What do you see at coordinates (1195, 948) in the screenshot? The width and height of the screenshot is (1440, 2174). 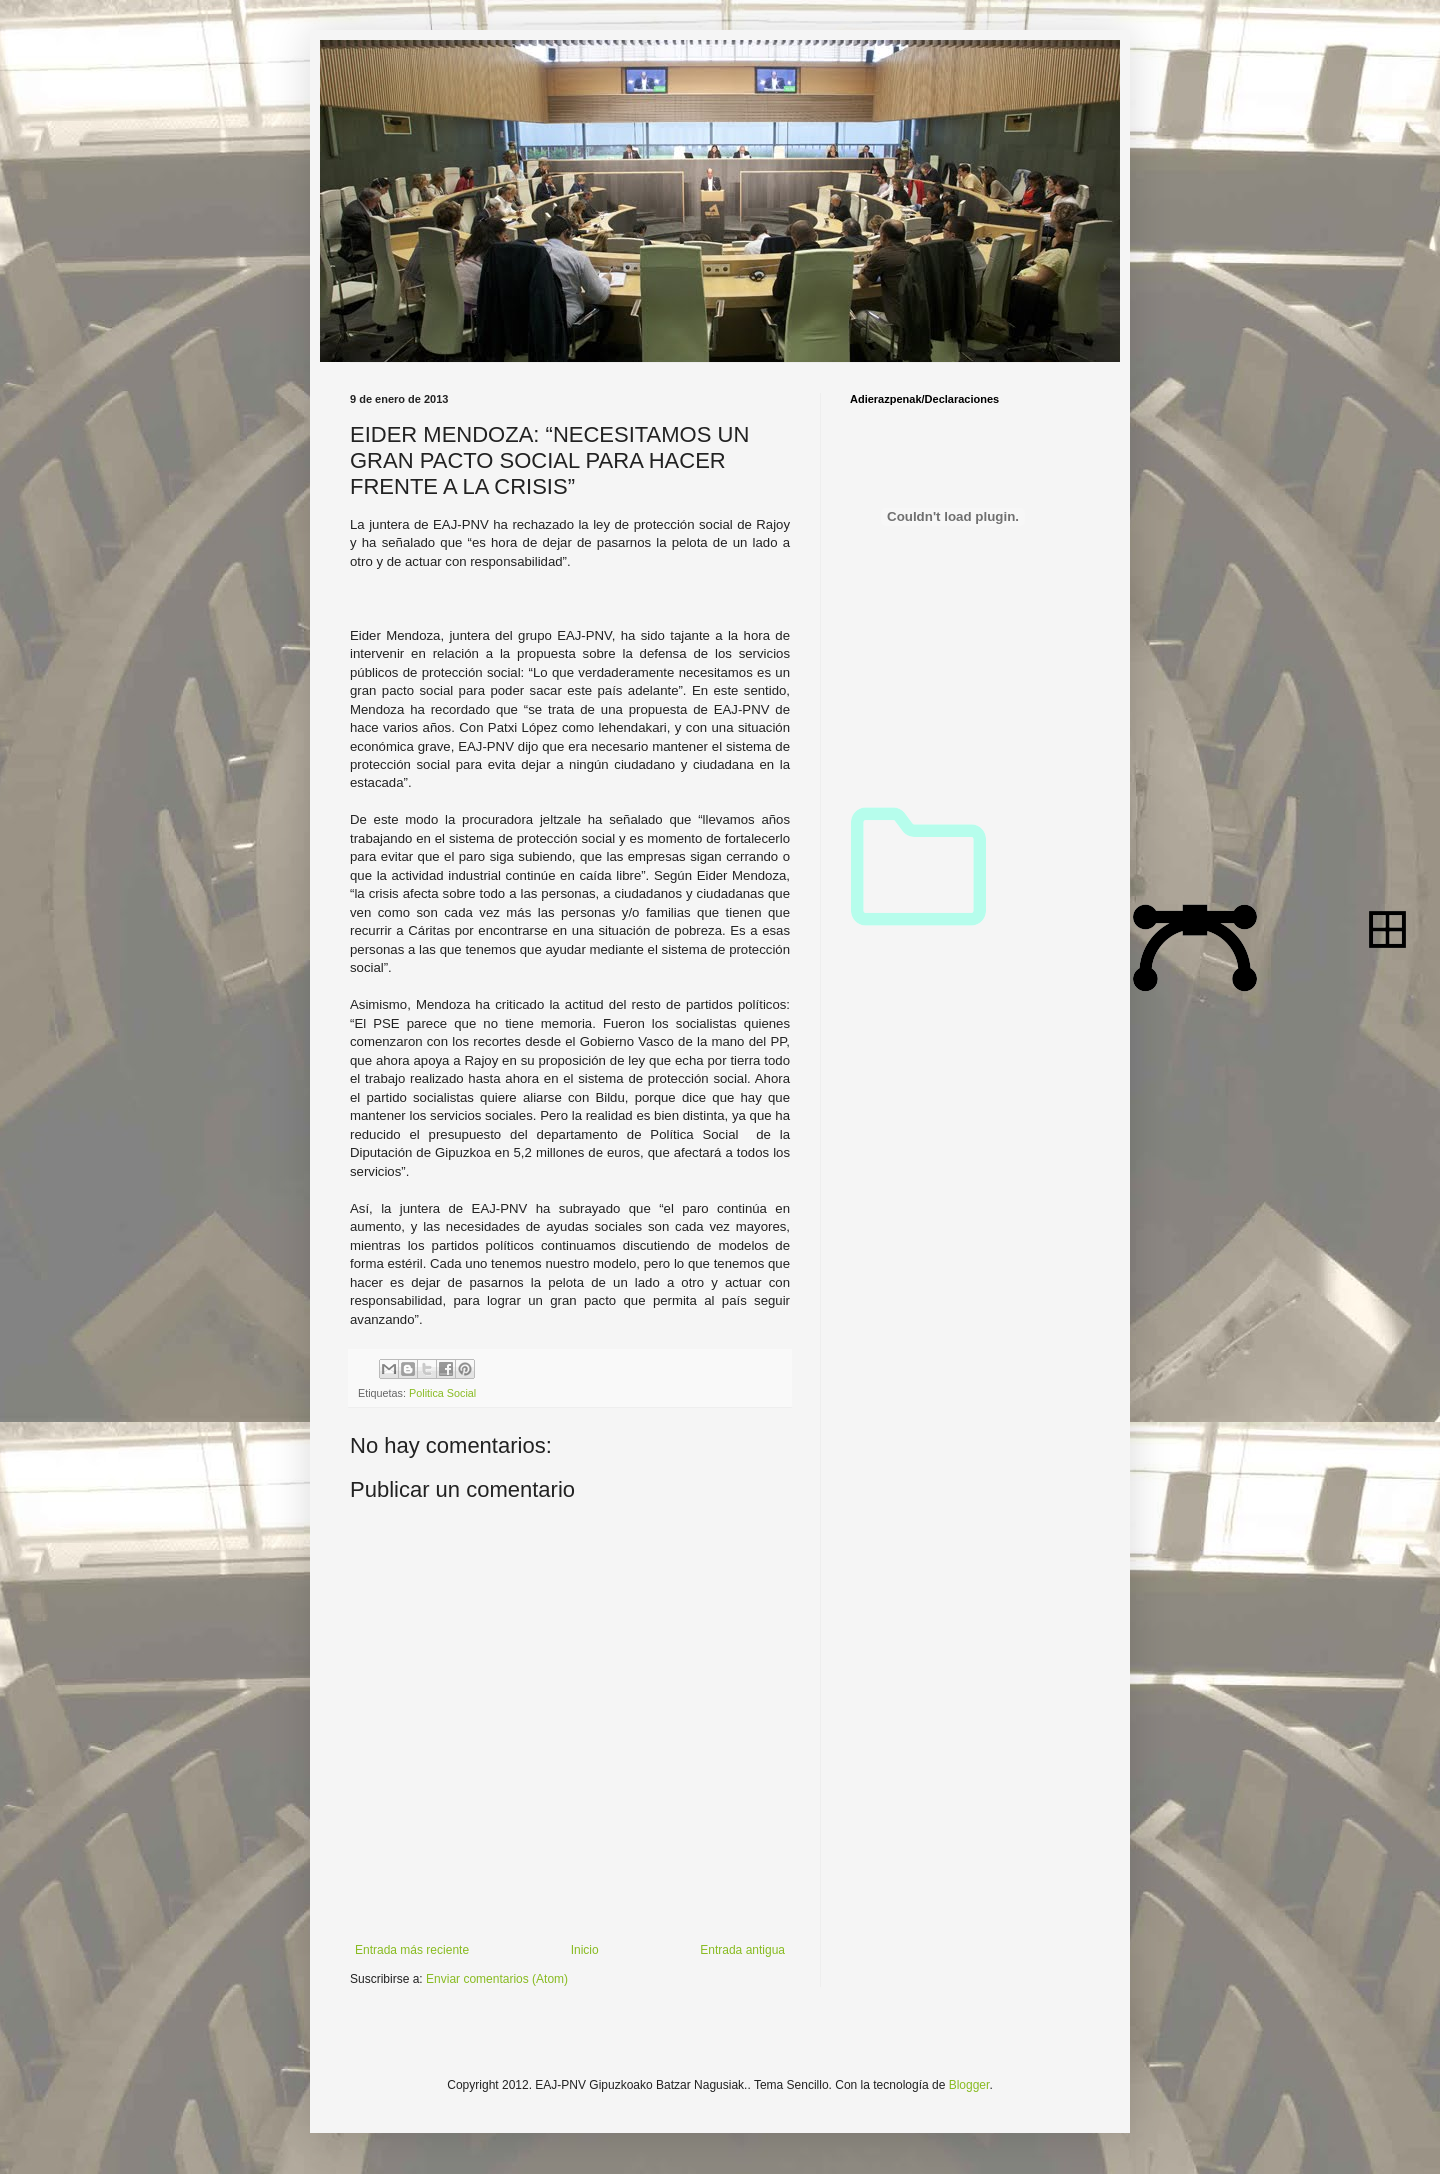 I see `access vector editing tools` at bounding box center [1195, 948].